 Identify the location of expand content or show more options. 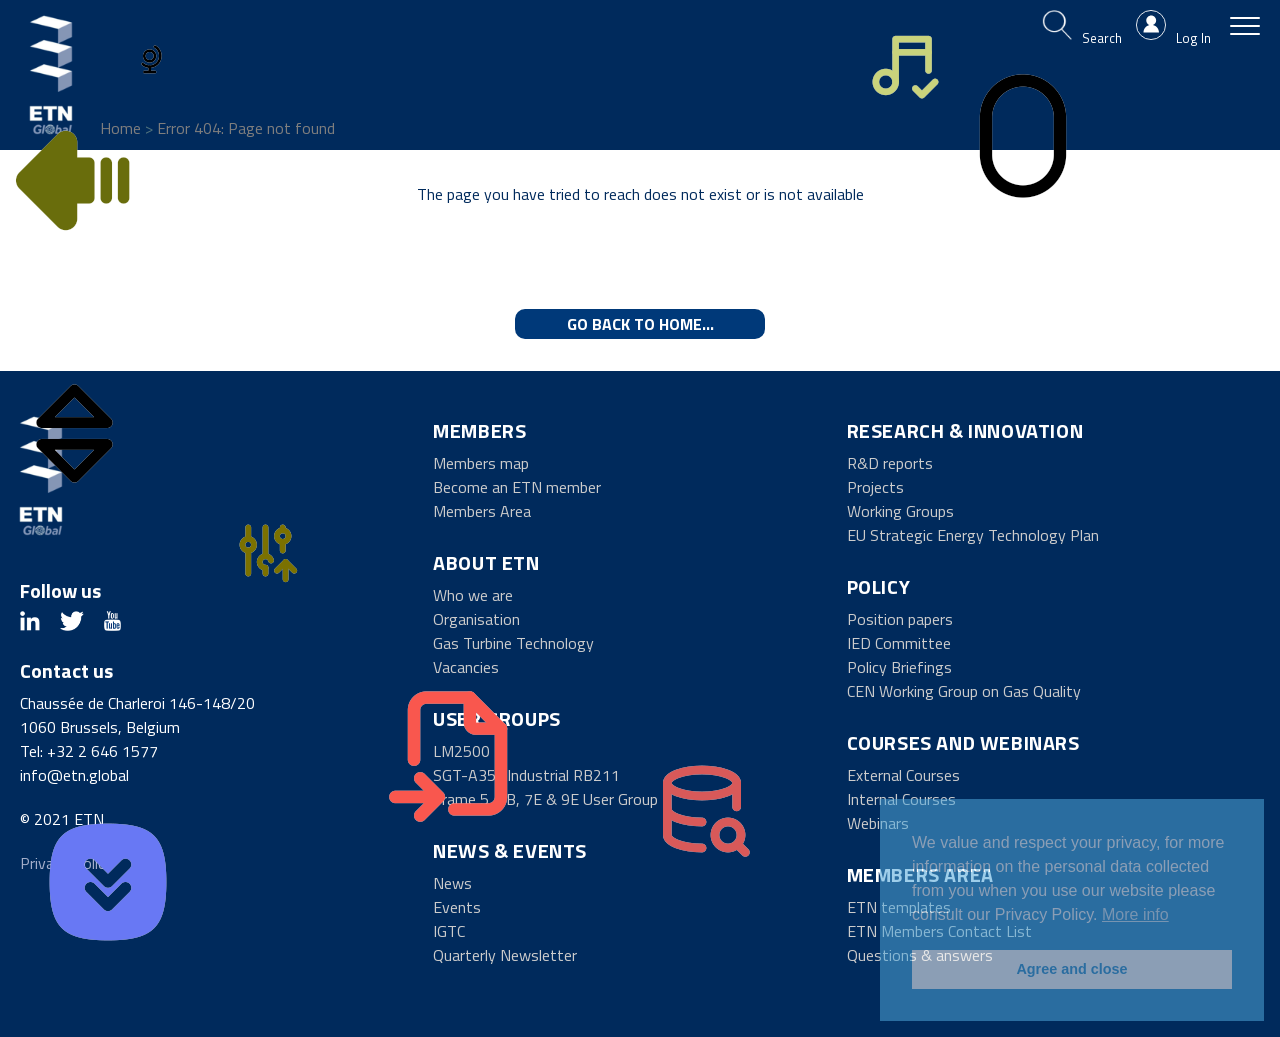
(108, 882).